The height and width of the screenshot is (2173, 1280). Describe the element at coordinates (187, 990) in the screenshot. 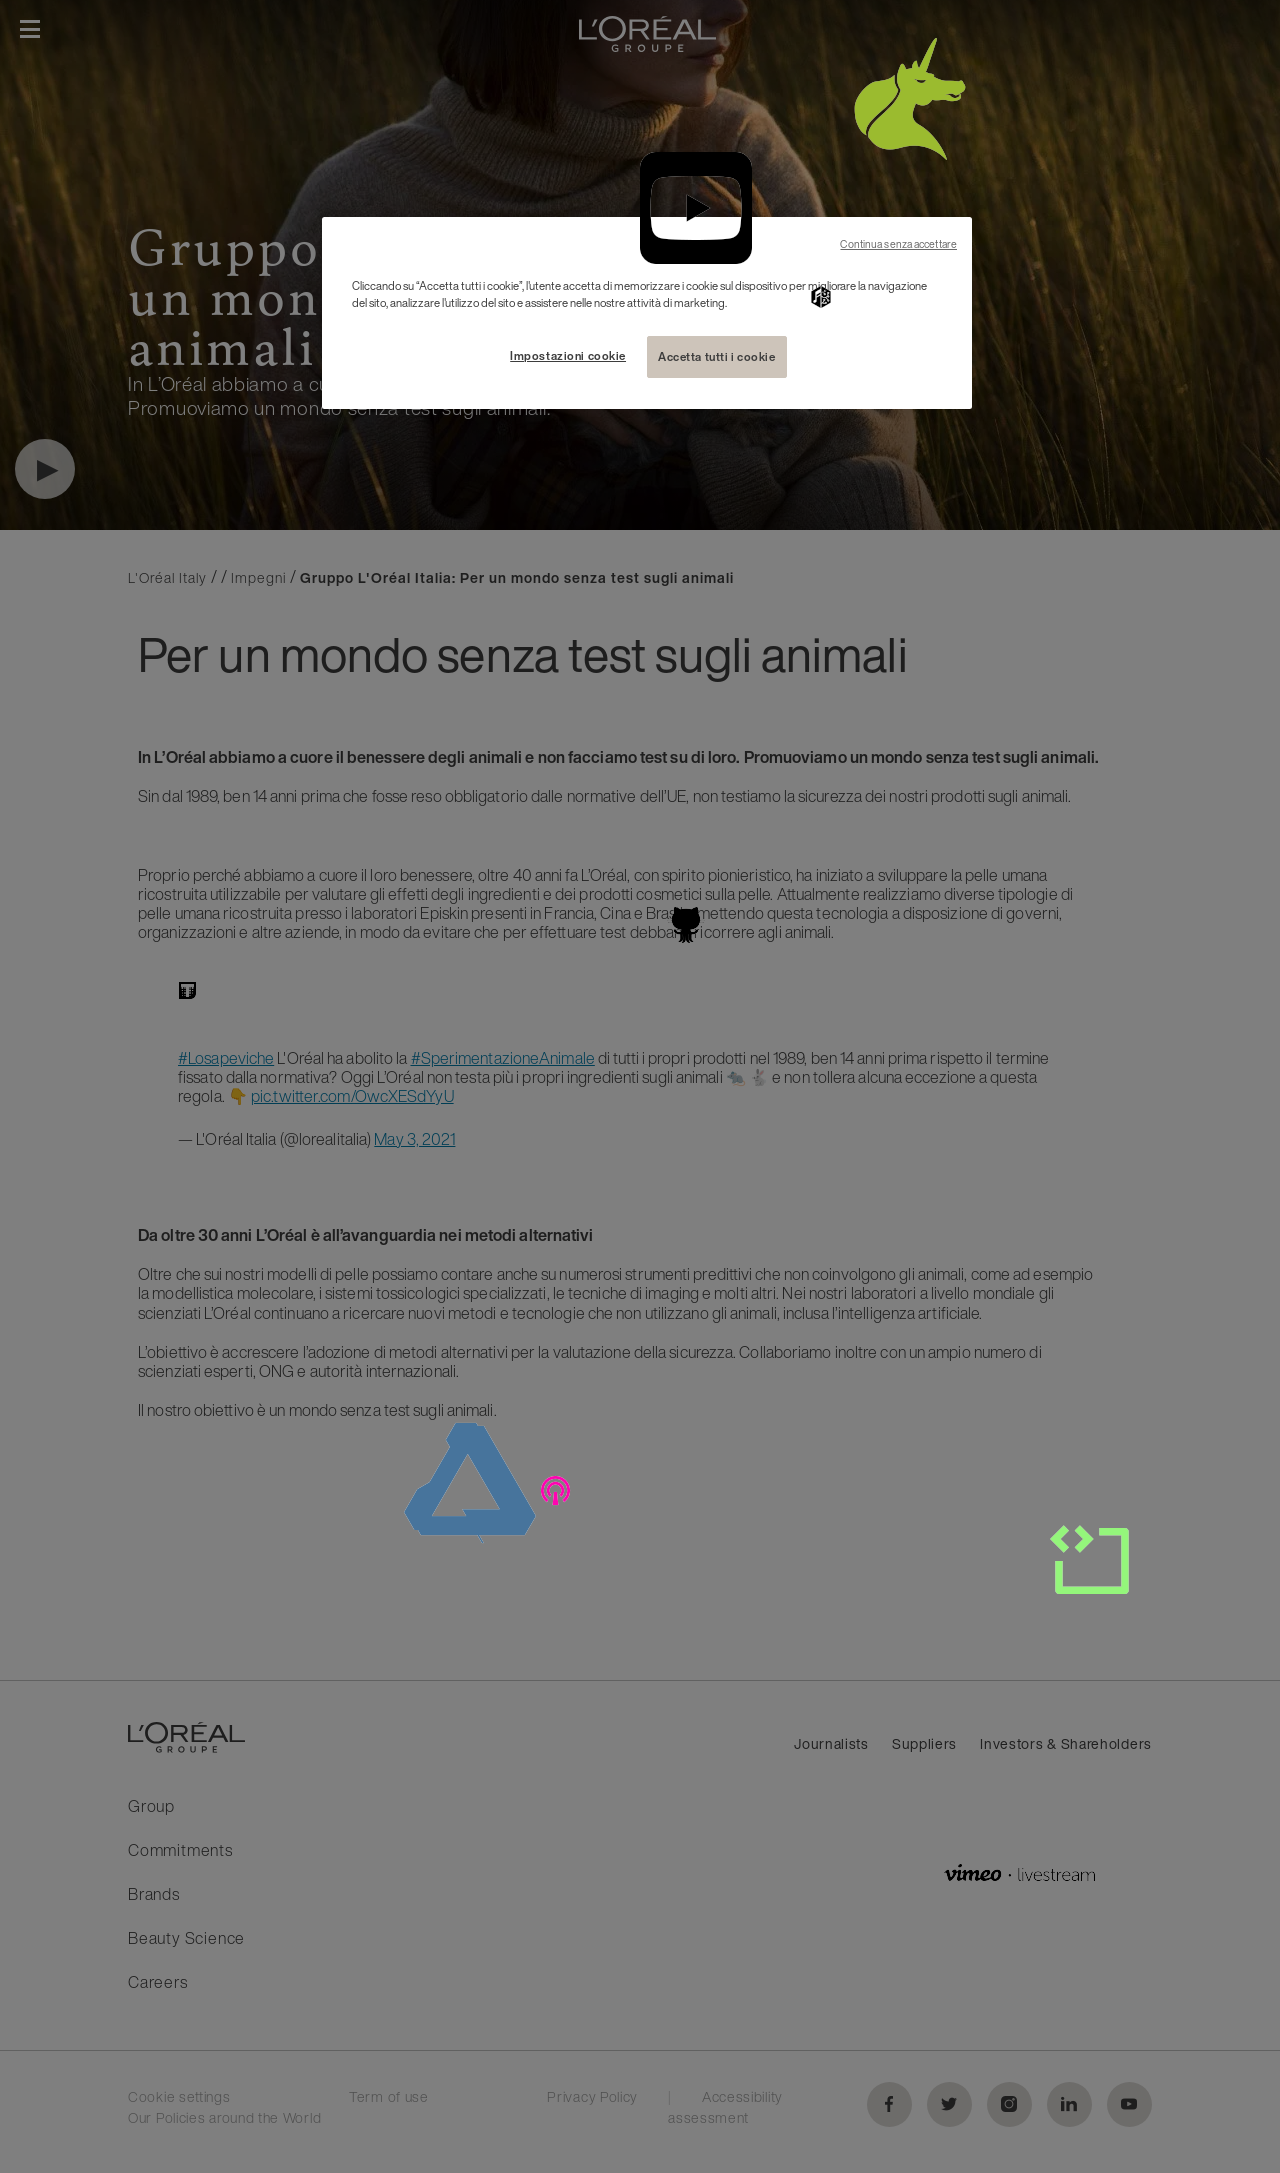

I see `visit the thanos project website or documentation` at that location.